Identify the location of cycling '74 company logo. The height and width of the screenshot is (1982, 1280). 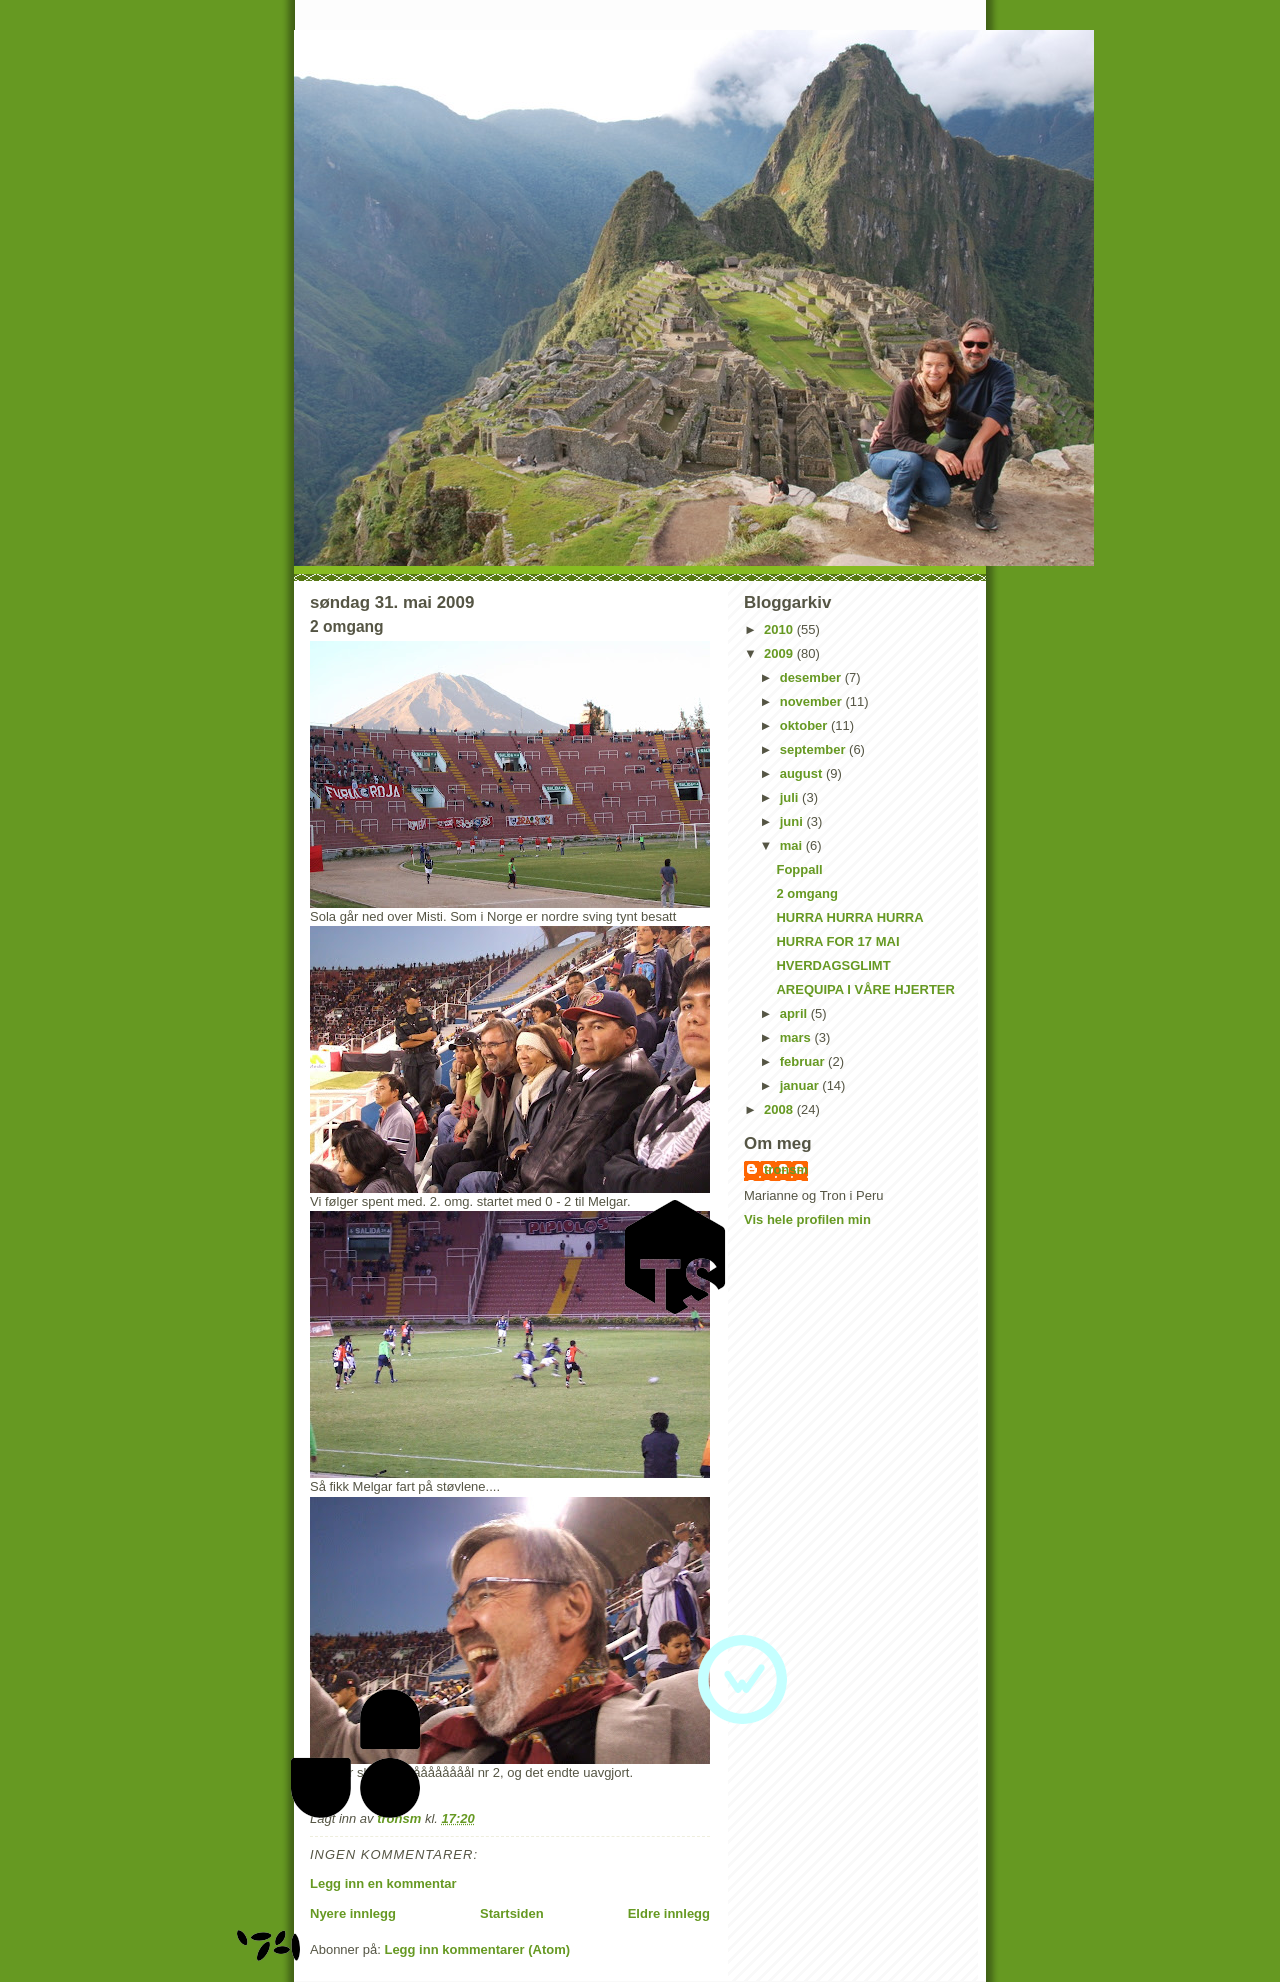
(268, 1945).